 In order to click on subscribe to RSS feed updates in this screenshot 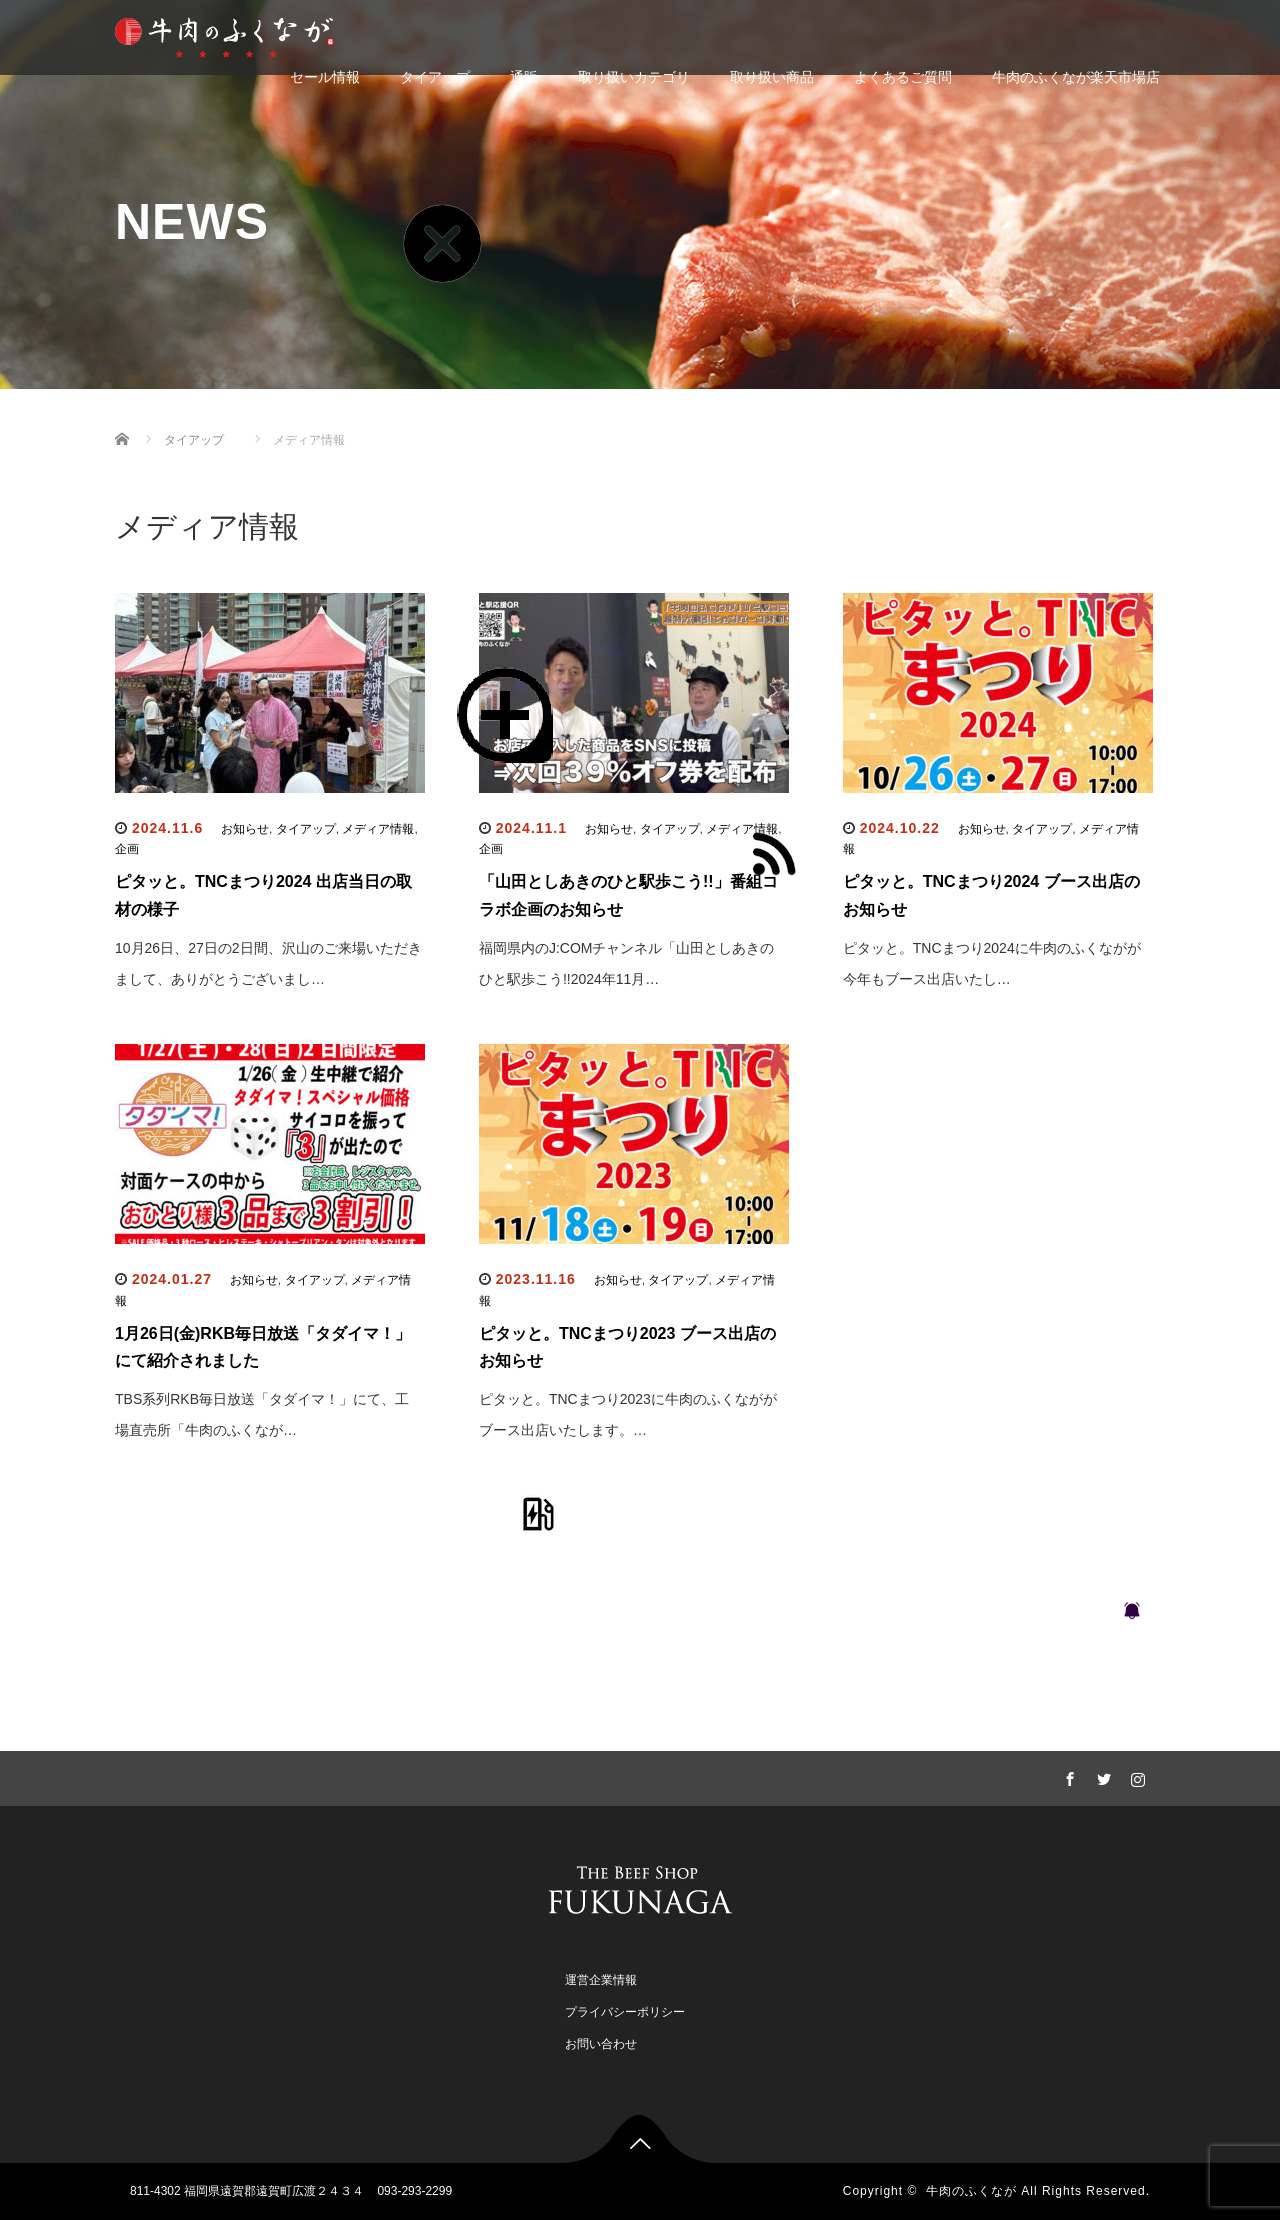, I will do `click(775, 853)`.